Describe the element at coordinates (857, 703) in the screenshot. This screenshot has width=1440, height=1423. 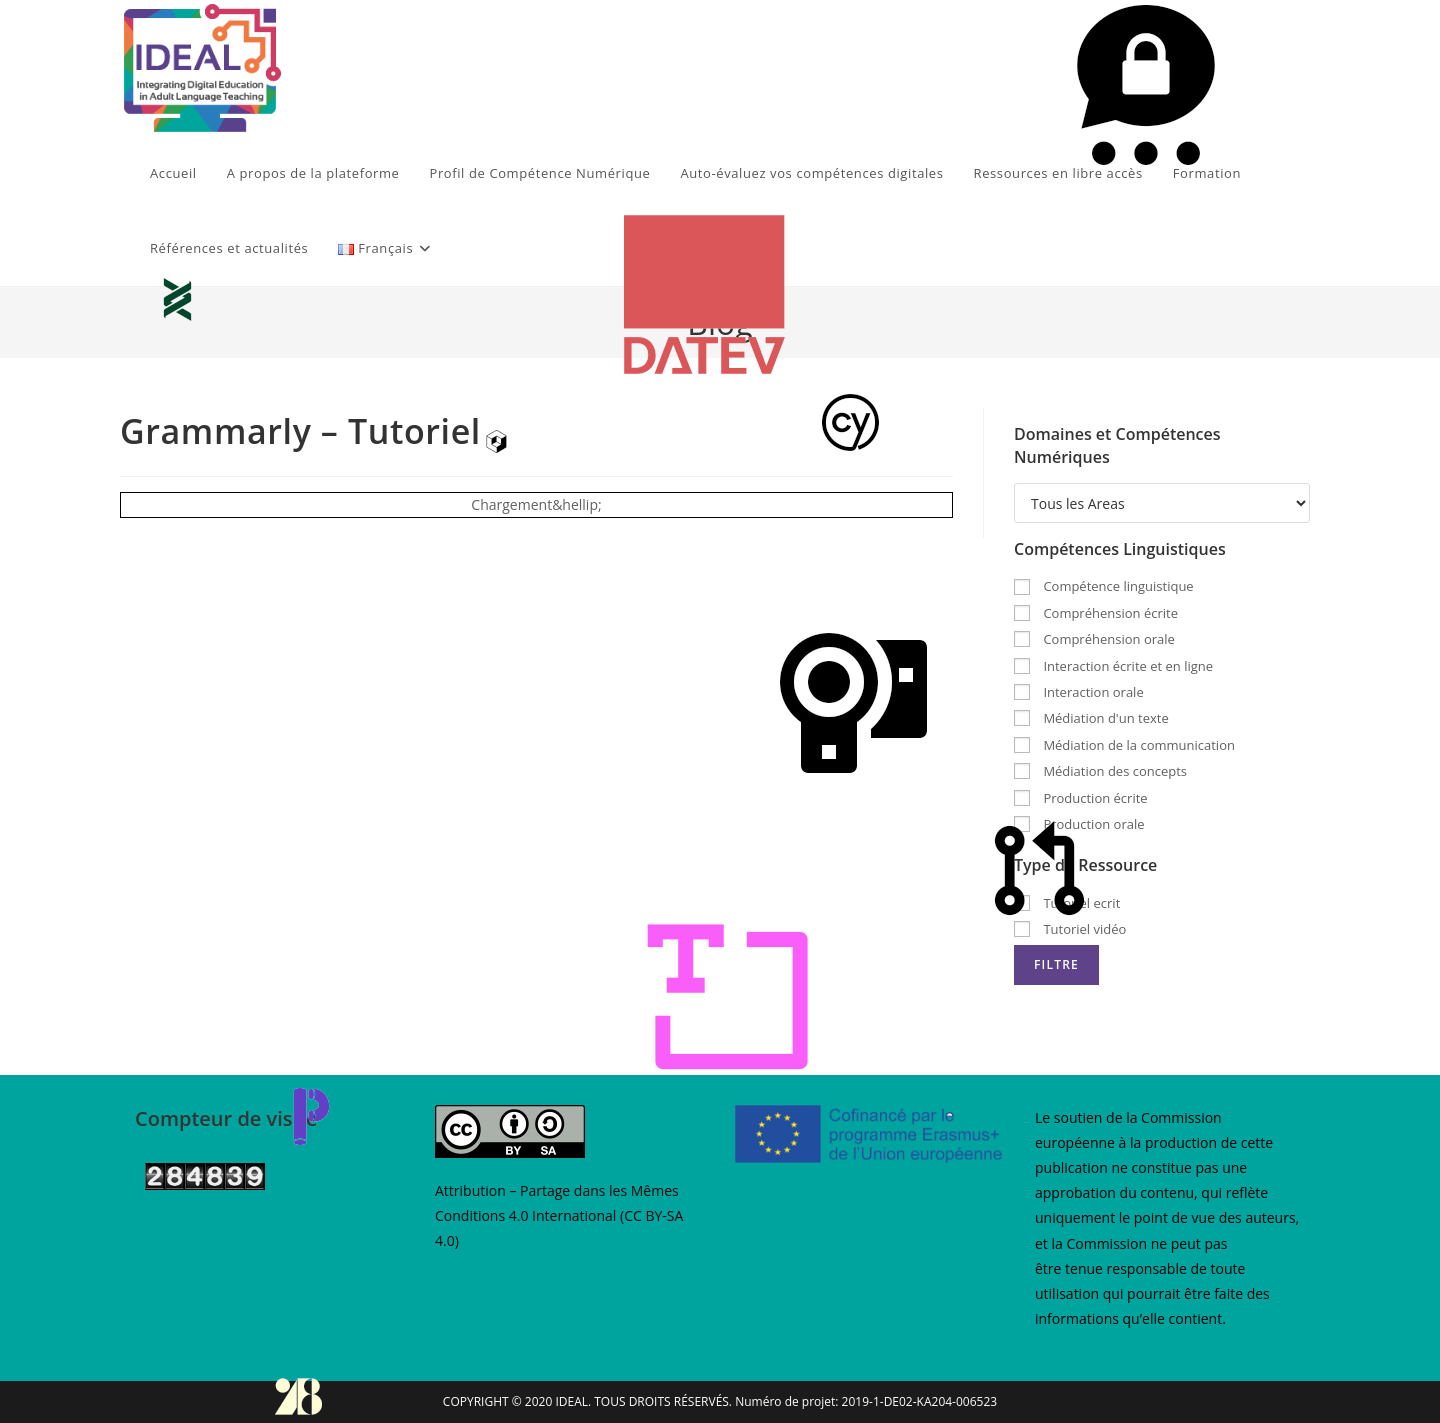
I see `access DV camcorder or digital video settings` at that location.